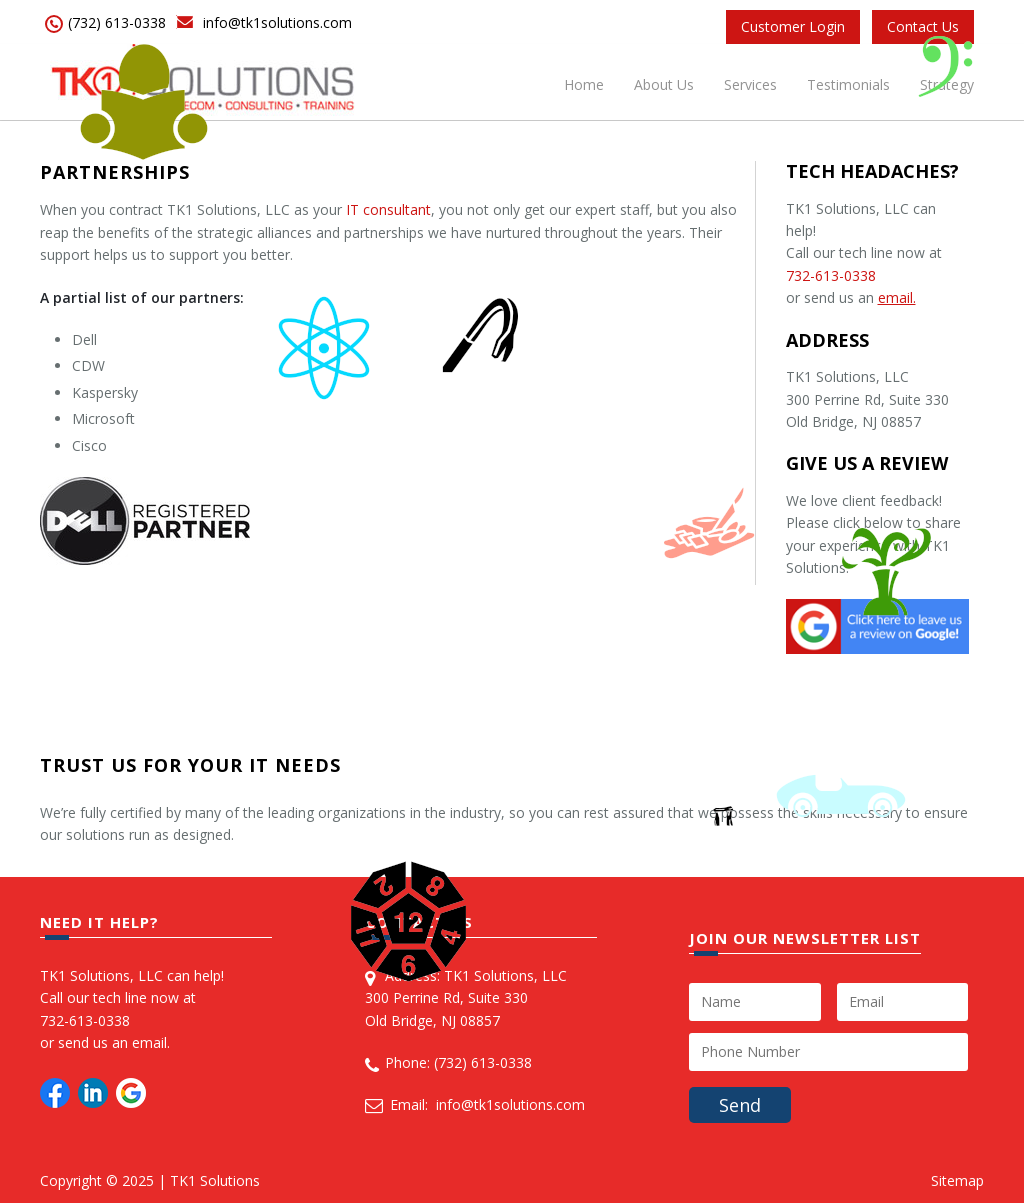 This screenshot has height=1203, width=1024. I want to click on indicates bass clef or low-range musical notation, so click(945, 66).